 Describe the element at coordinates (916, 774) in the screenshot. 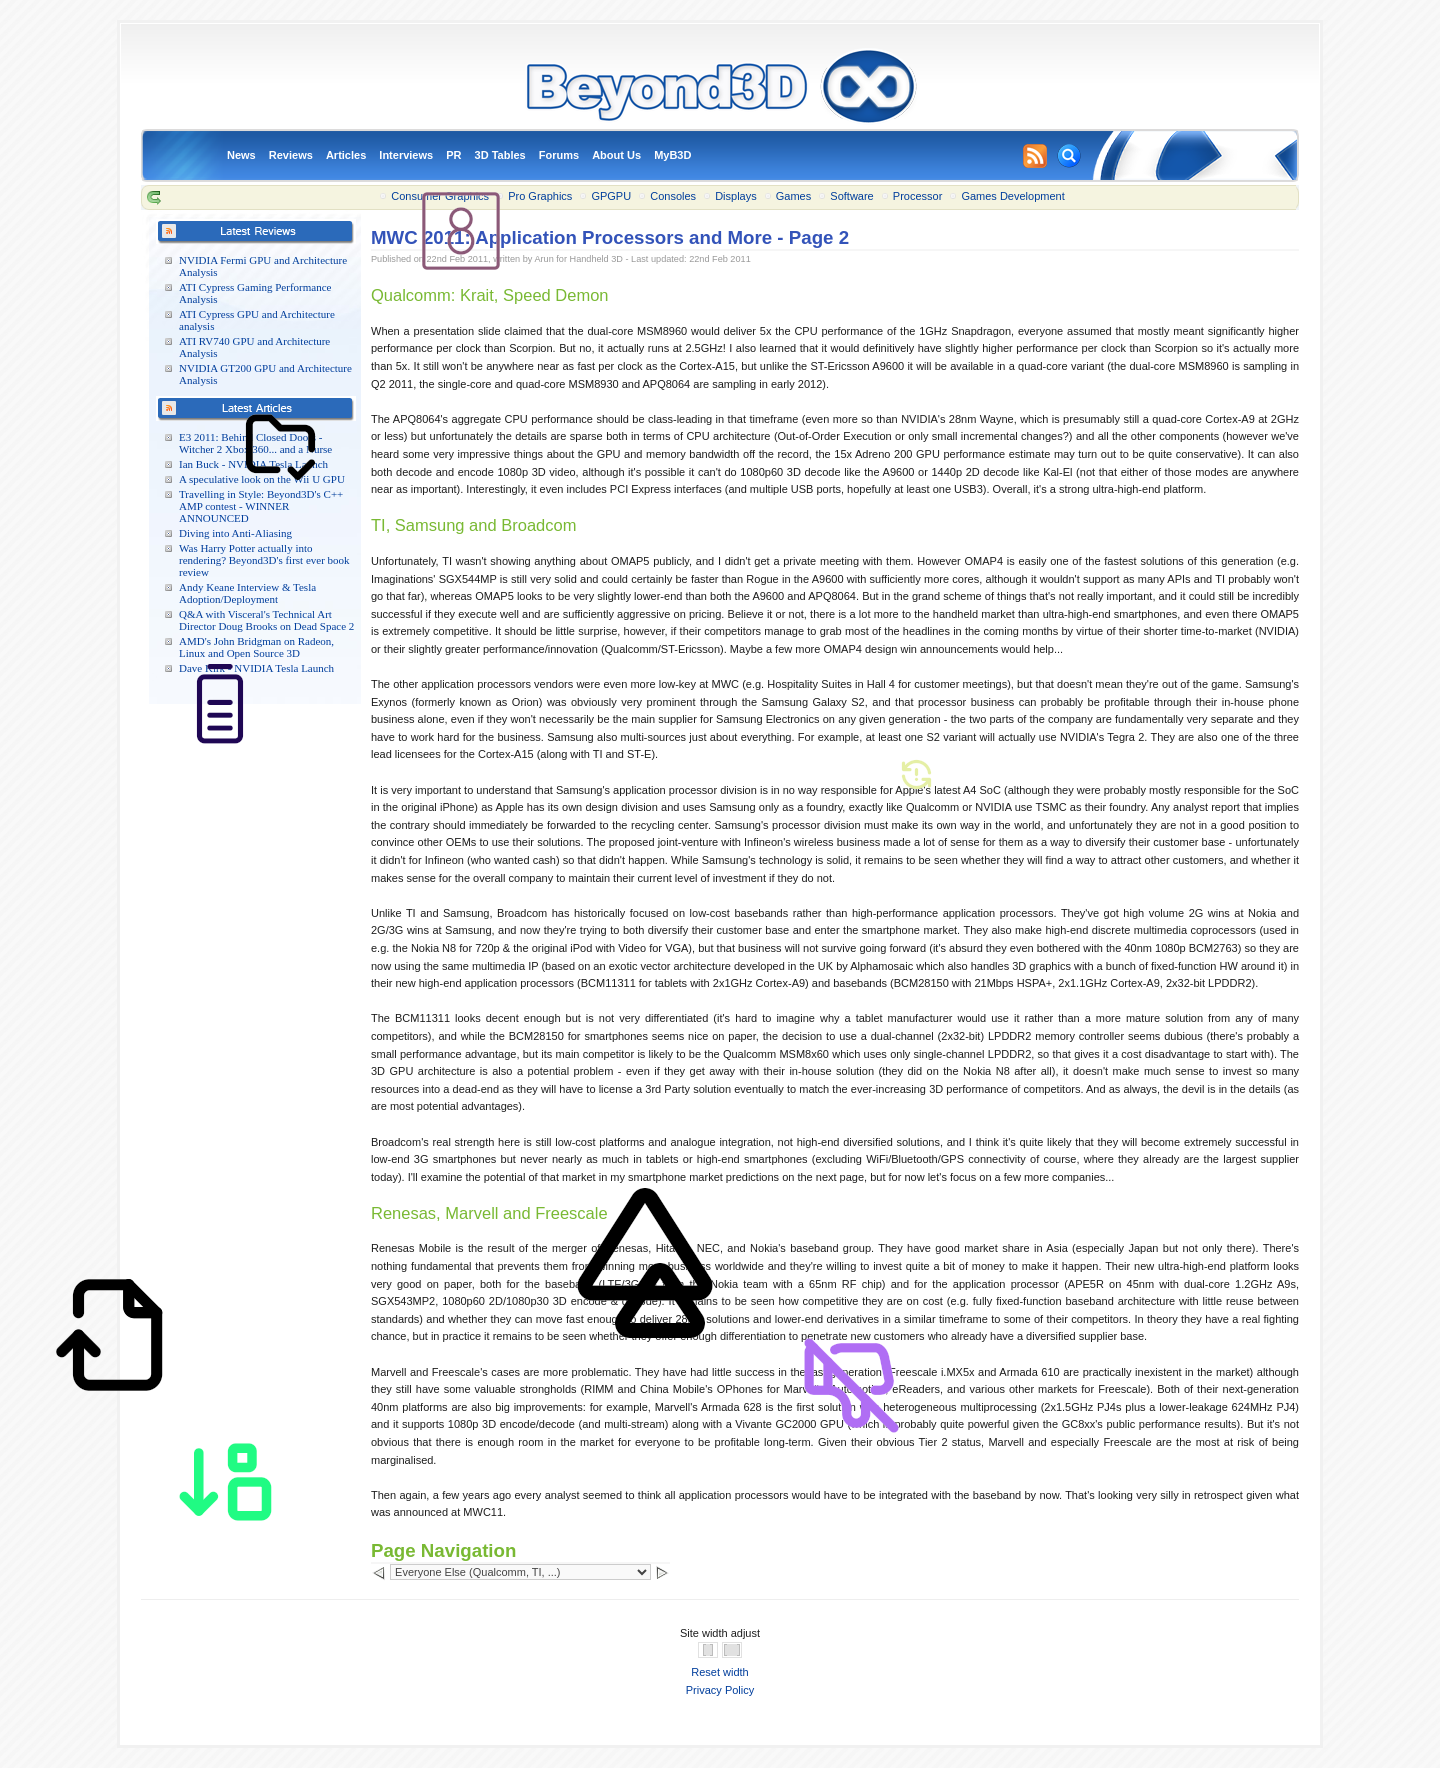

I see `refresh required with warning or alert` at that location.